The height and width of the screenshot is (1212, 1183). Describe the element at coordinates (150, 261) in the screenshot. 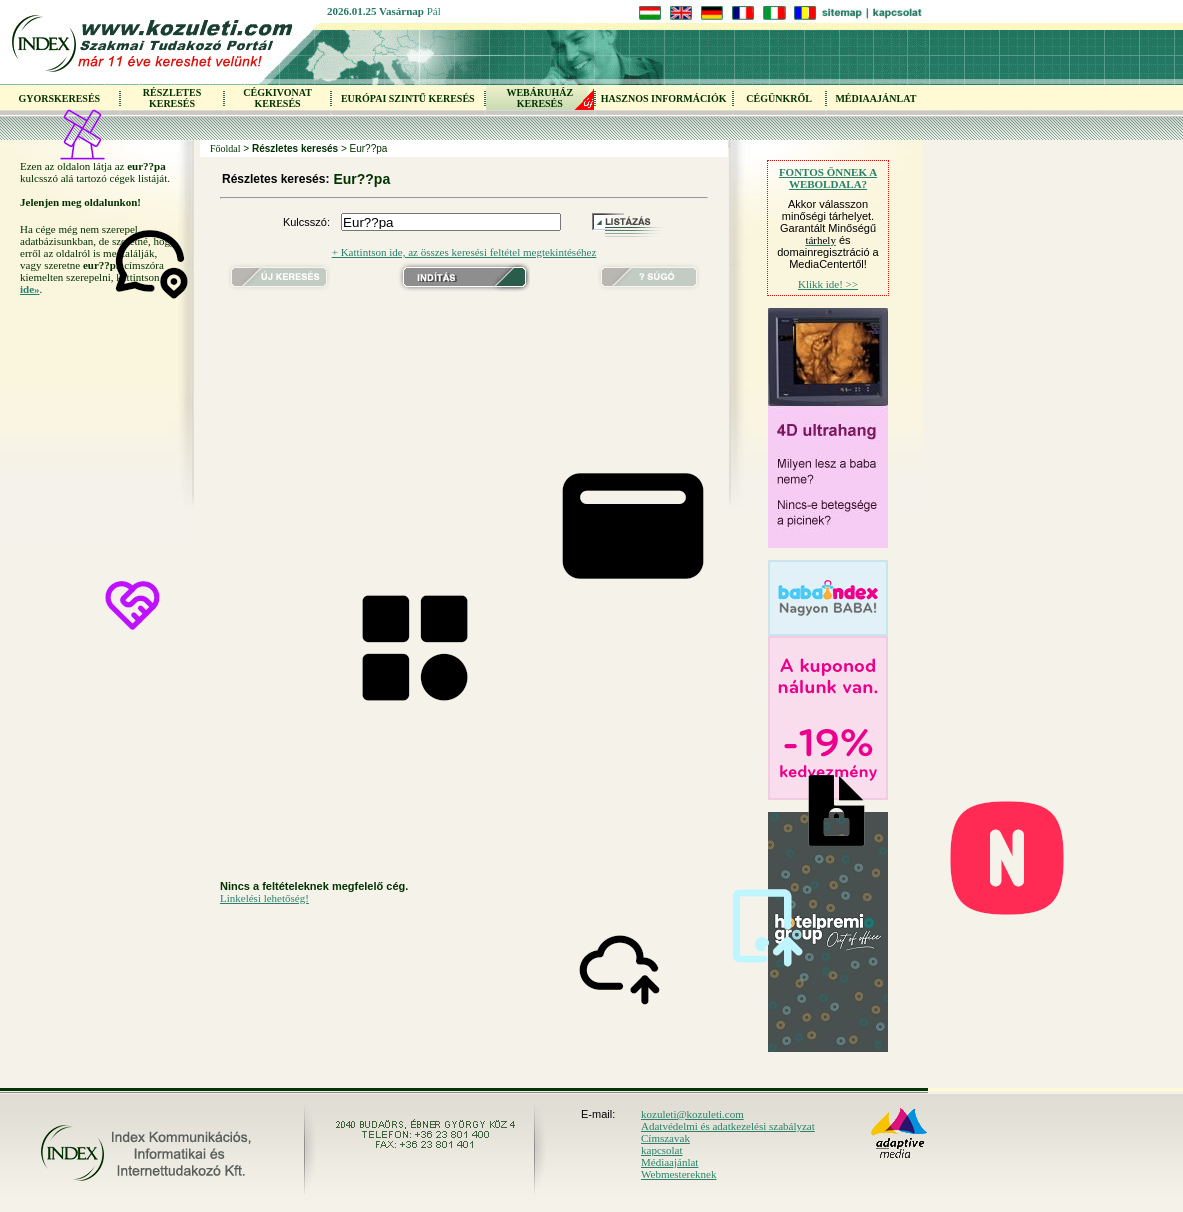

I see `pin a conversation to a location` at that location.